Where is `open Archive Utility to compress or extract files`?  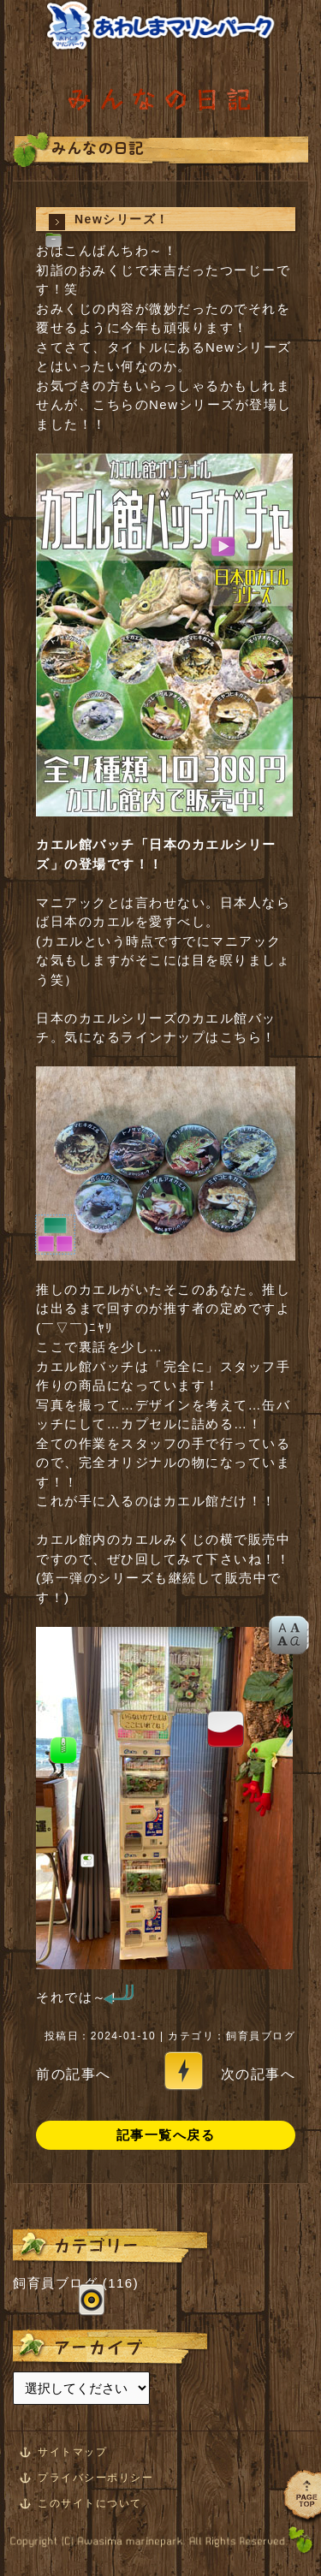 open Archive Utility to compress or extract files is located at coordinates (63, 1750).